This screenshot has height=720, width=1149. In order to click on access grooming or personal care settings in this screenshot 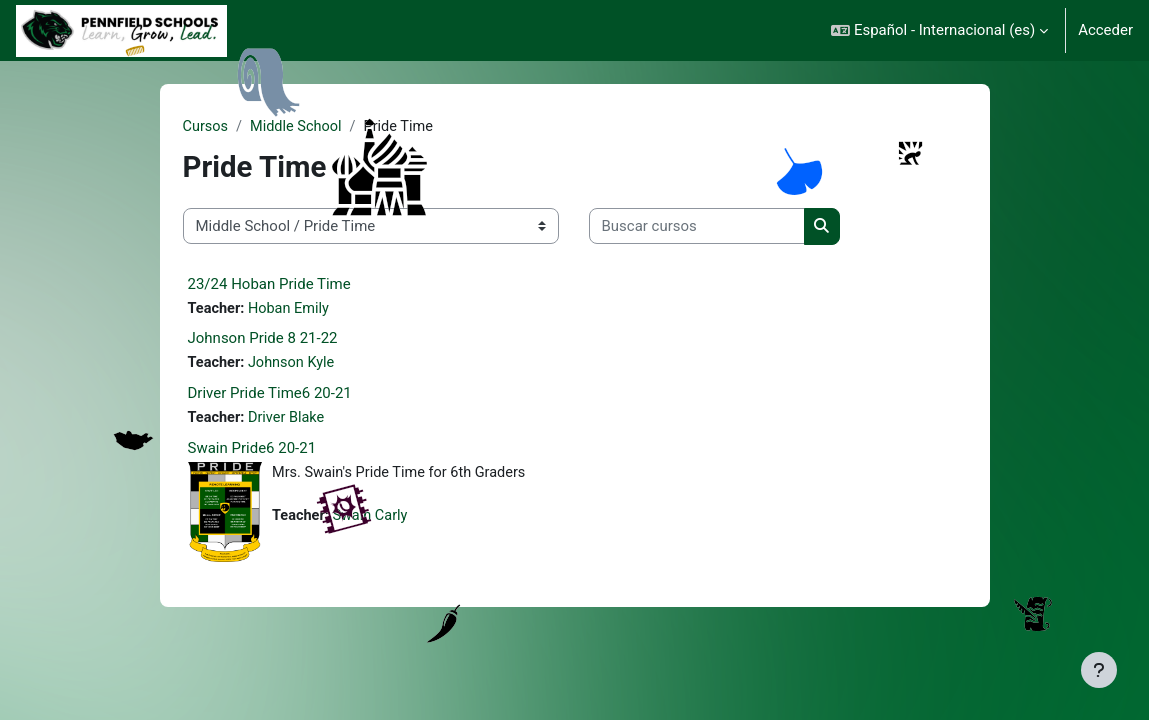, I will do `click(135, 51)`.